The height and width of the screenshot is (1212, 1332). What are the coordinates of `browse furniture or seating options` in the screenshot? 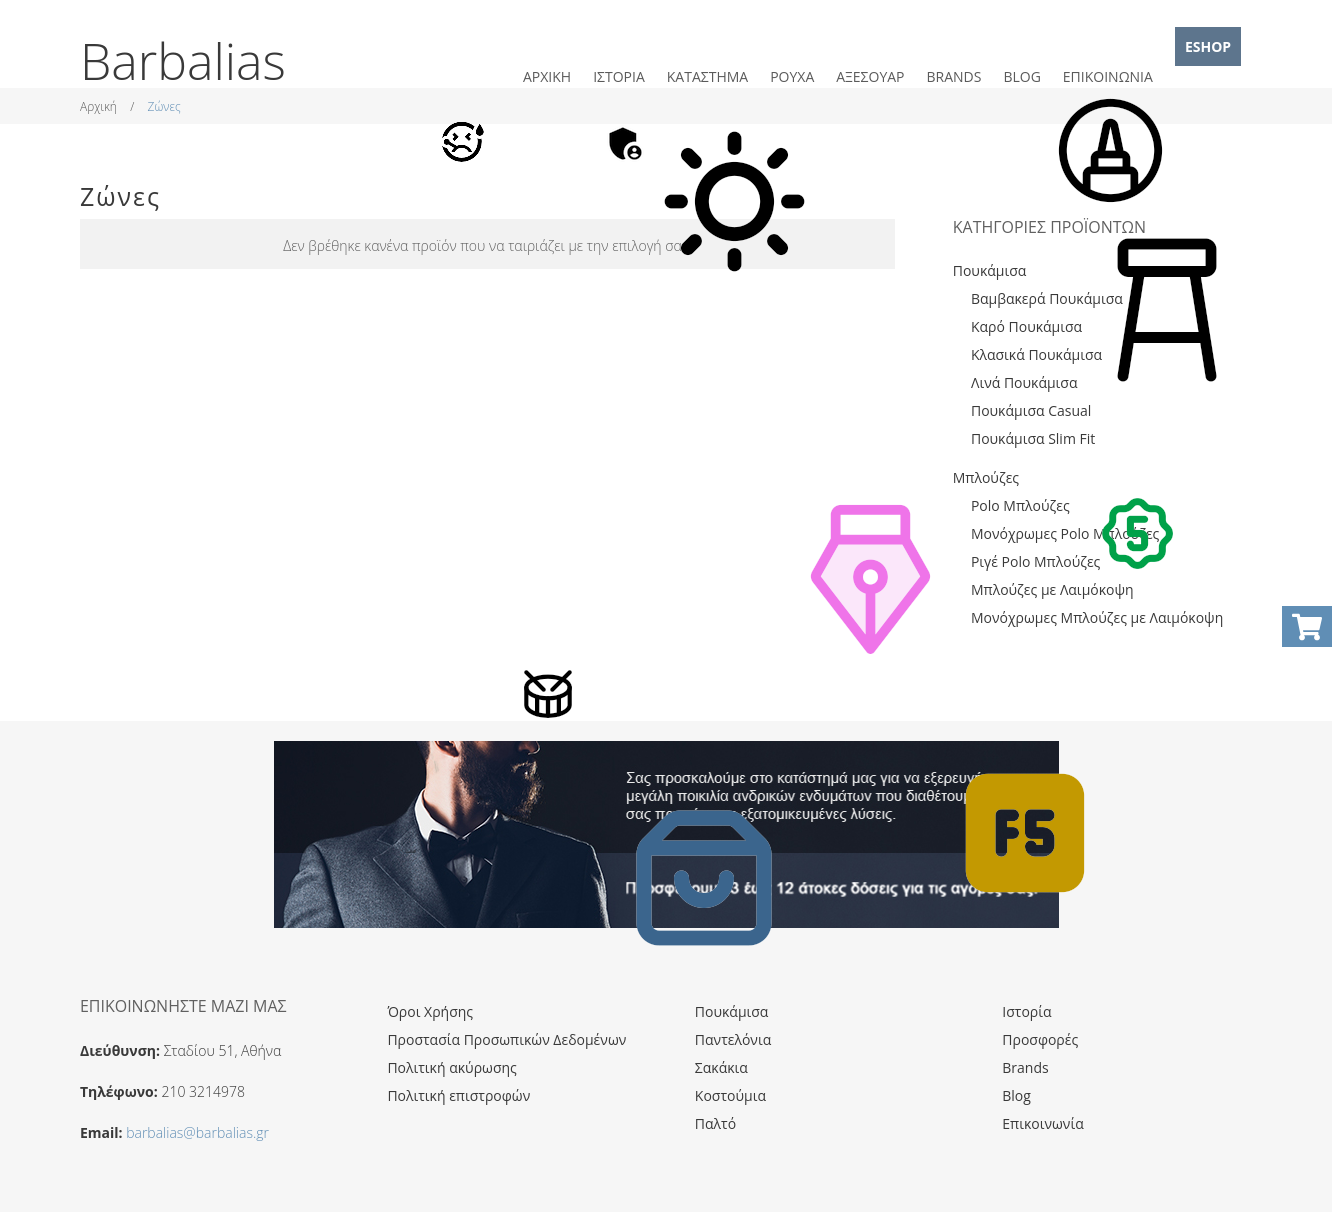 It's located at (1167, 310).